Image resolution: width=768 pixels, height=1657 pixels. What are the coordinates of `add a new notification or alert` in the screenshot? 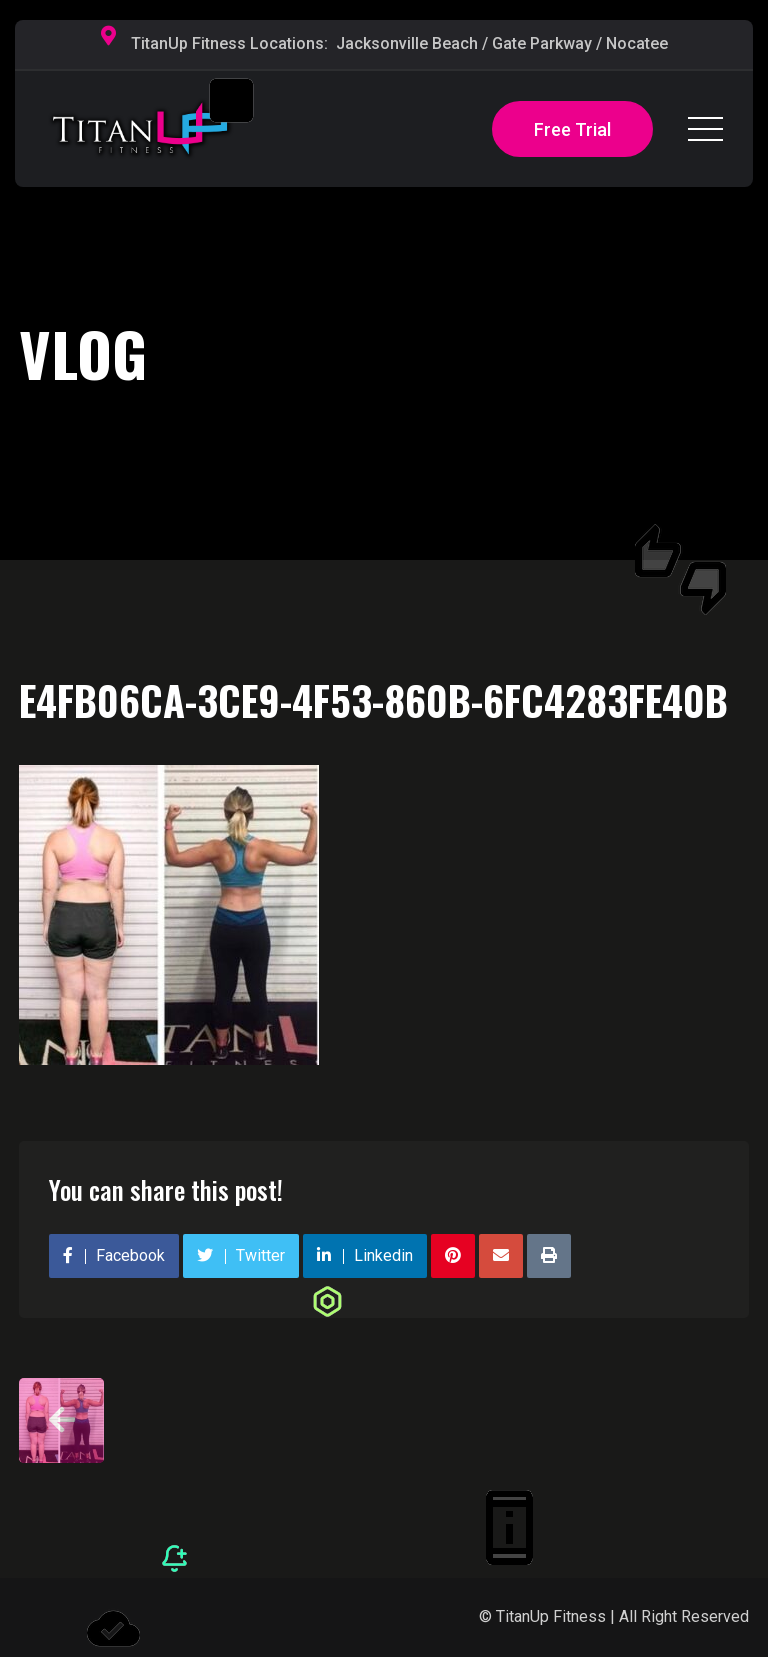 It's located at (174, 1558).